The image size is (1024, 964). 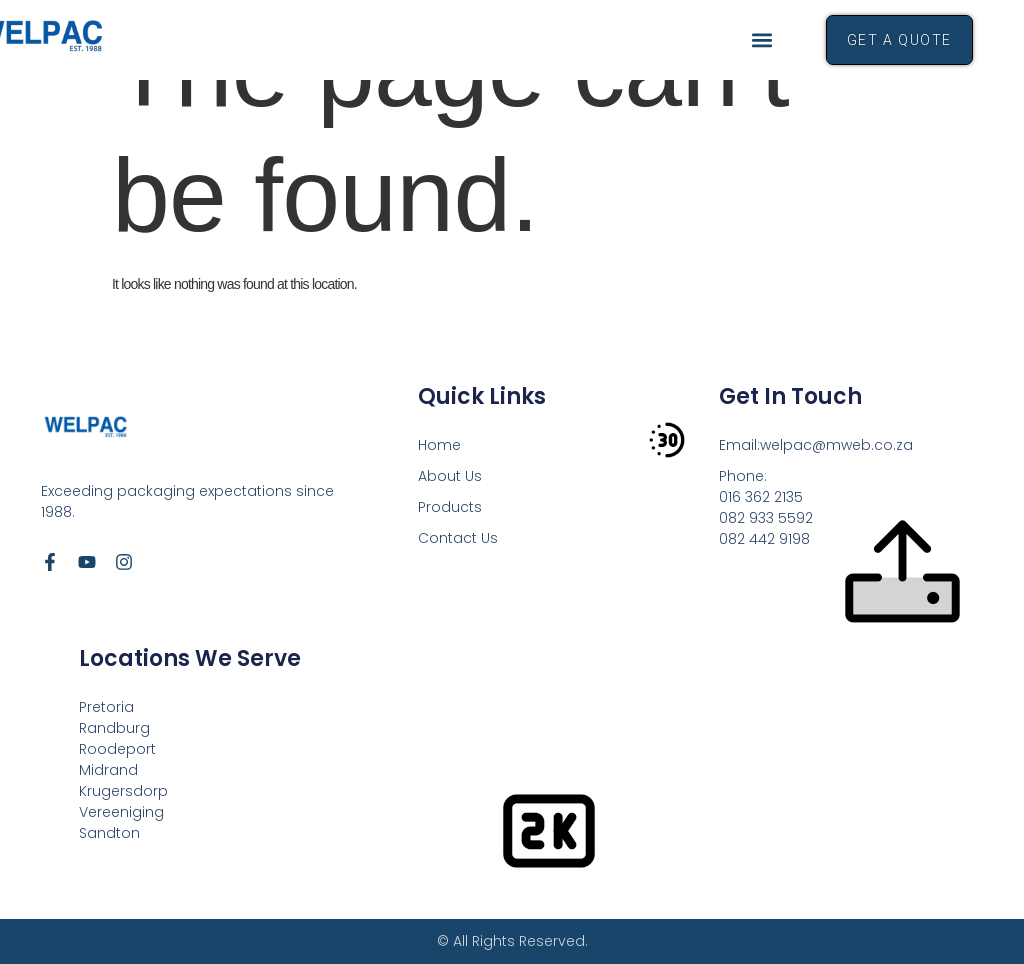 I want to click on indicates 2K video resolution quality, so click(x=549, y=831).